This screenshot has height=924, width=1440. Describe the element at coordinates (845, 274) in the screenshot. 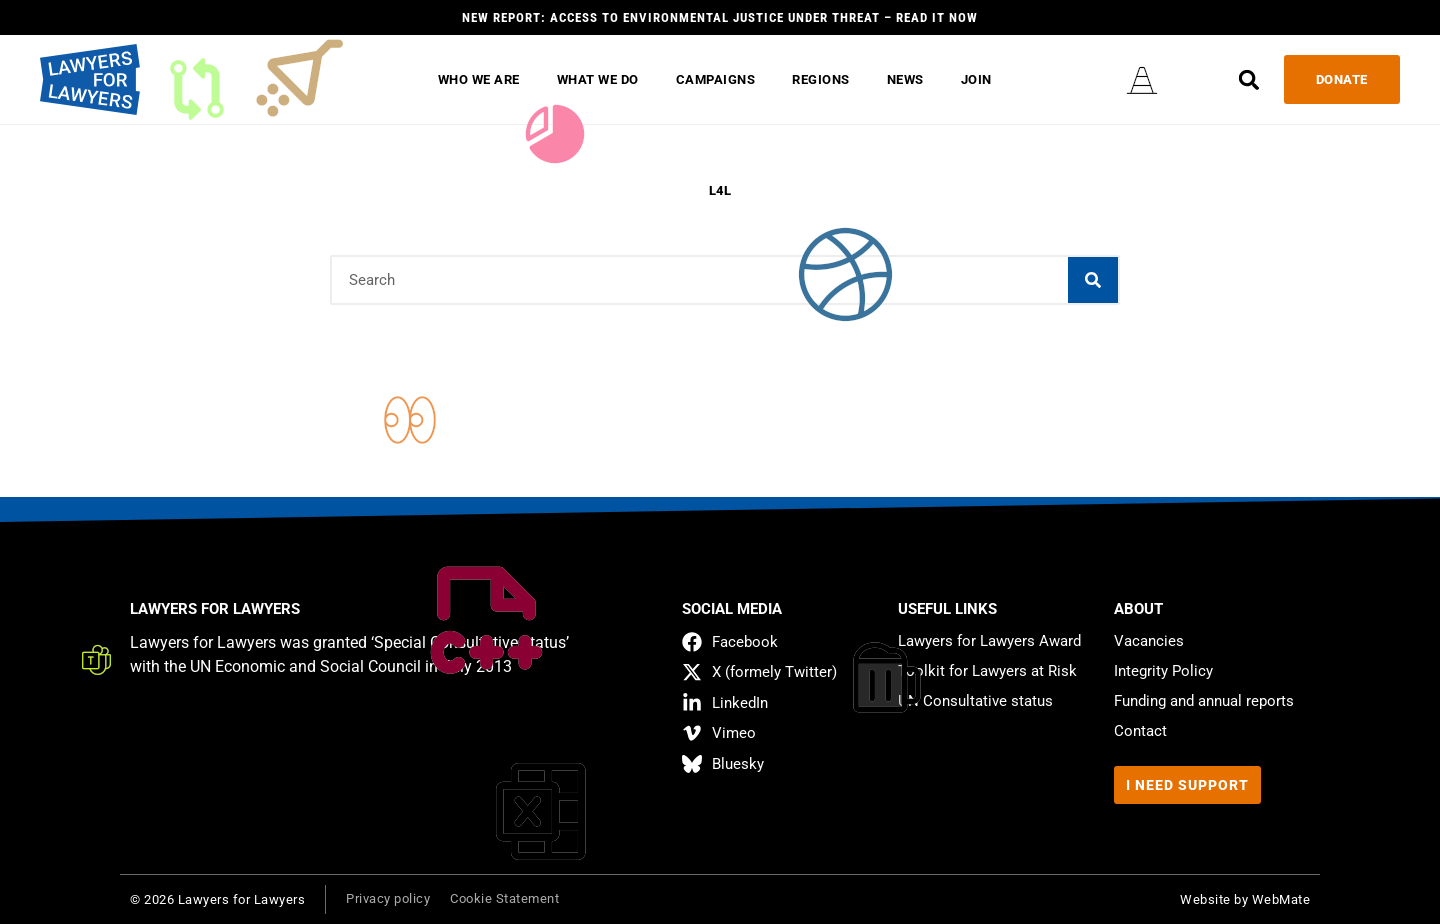

I see `view dribbble profile or portfolio` at that location.